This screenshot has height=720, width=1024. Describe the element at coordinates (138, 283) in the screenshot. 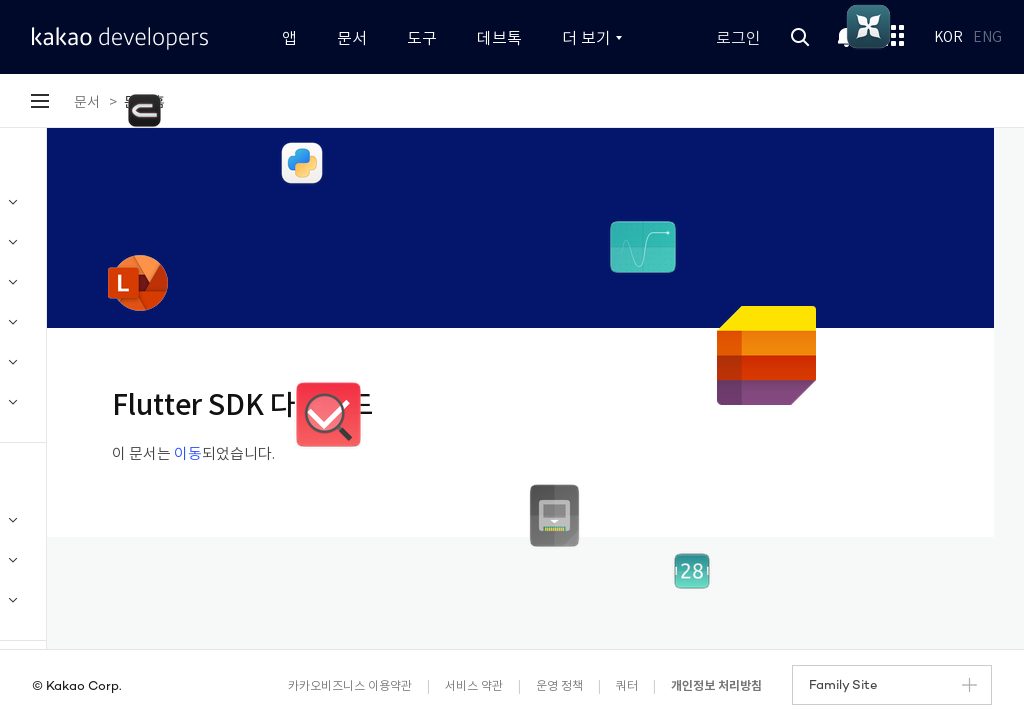

I see `open microsoft lens app` at that location.